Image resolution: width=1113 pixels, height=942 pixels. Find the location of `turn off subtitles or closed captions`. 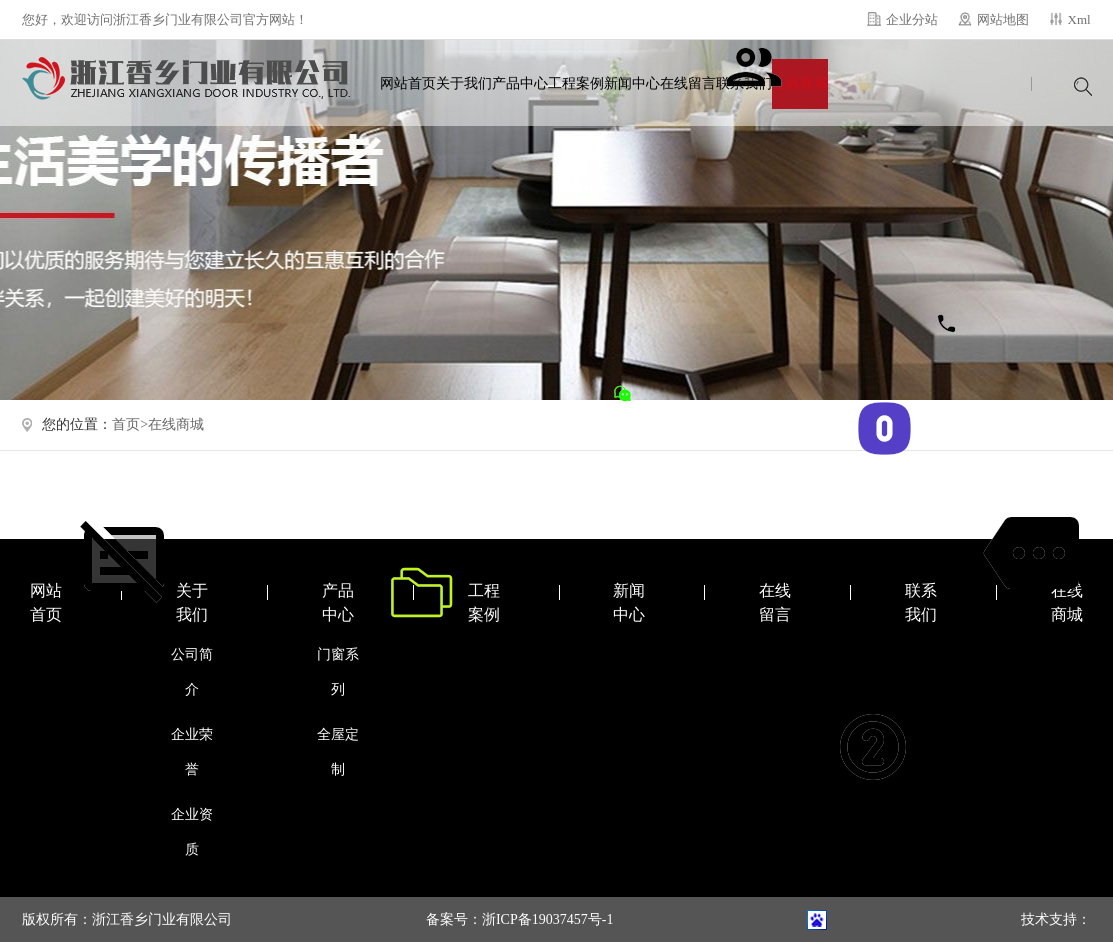

turn off subtitles or closed captions is located at coordinates (124, 559).